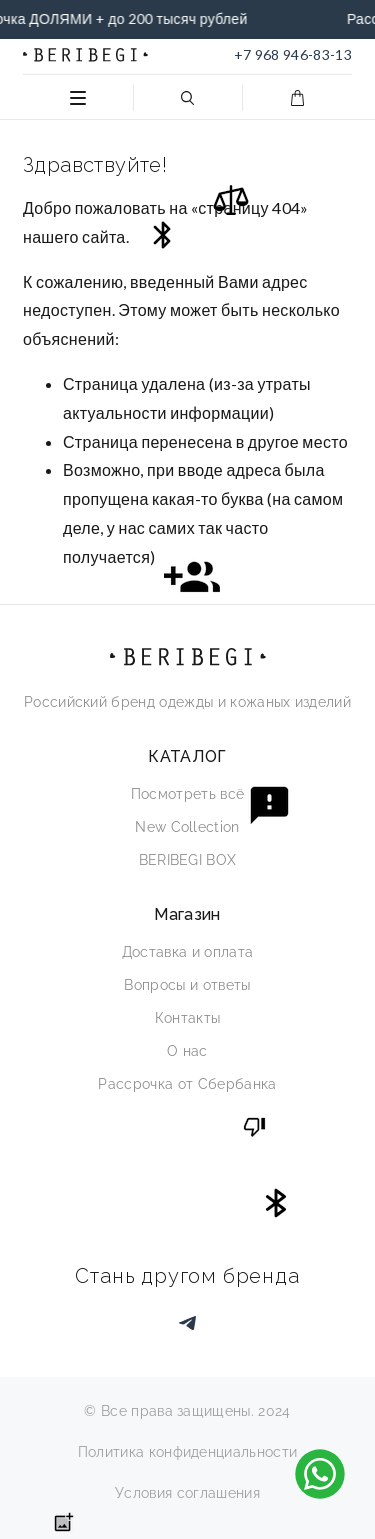 The height and width of the screenshot is (1539, 375). I want to click on toggle bluetooth connectivity on or off, so click(276, 1203).